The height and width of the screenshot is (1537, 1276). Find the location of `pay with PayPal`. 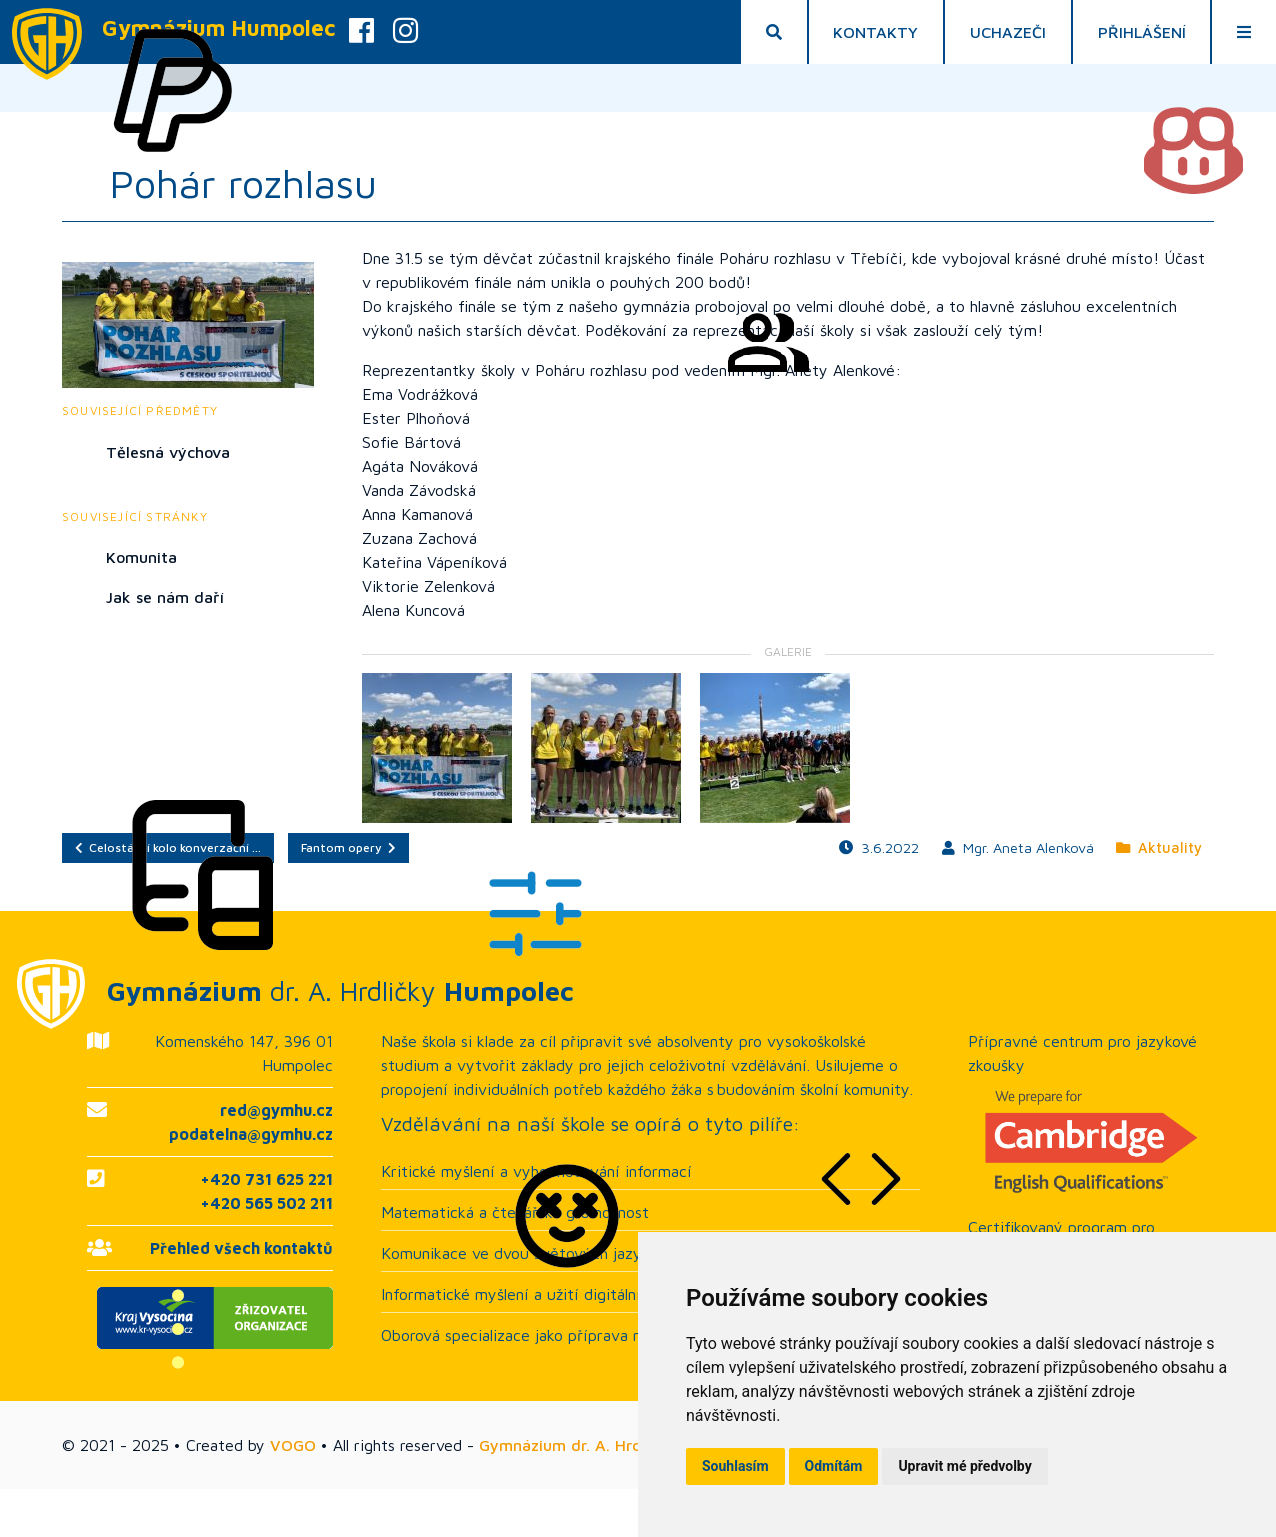

pay with PayPal is located at coordinates (170, 90).